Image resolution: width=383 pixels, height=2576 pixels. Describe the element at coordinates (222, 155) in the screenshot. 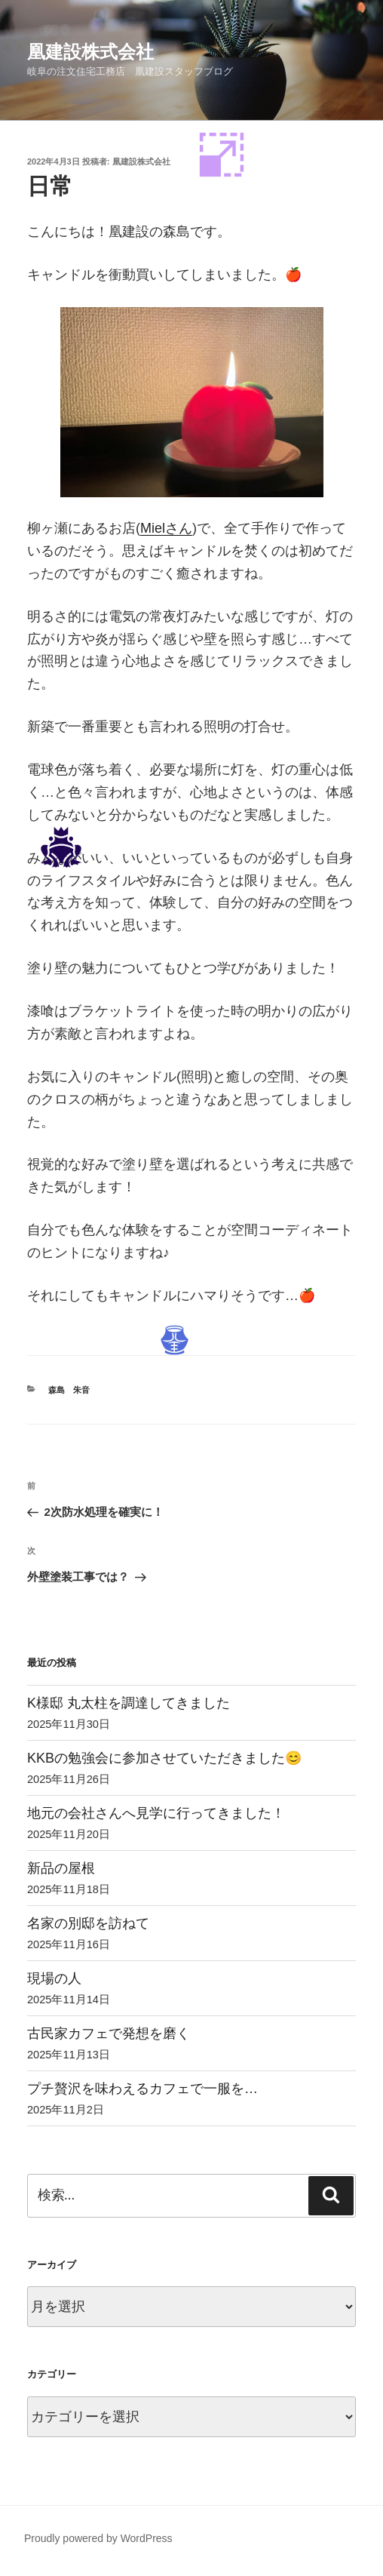

I see `resize an element or window` at that location.